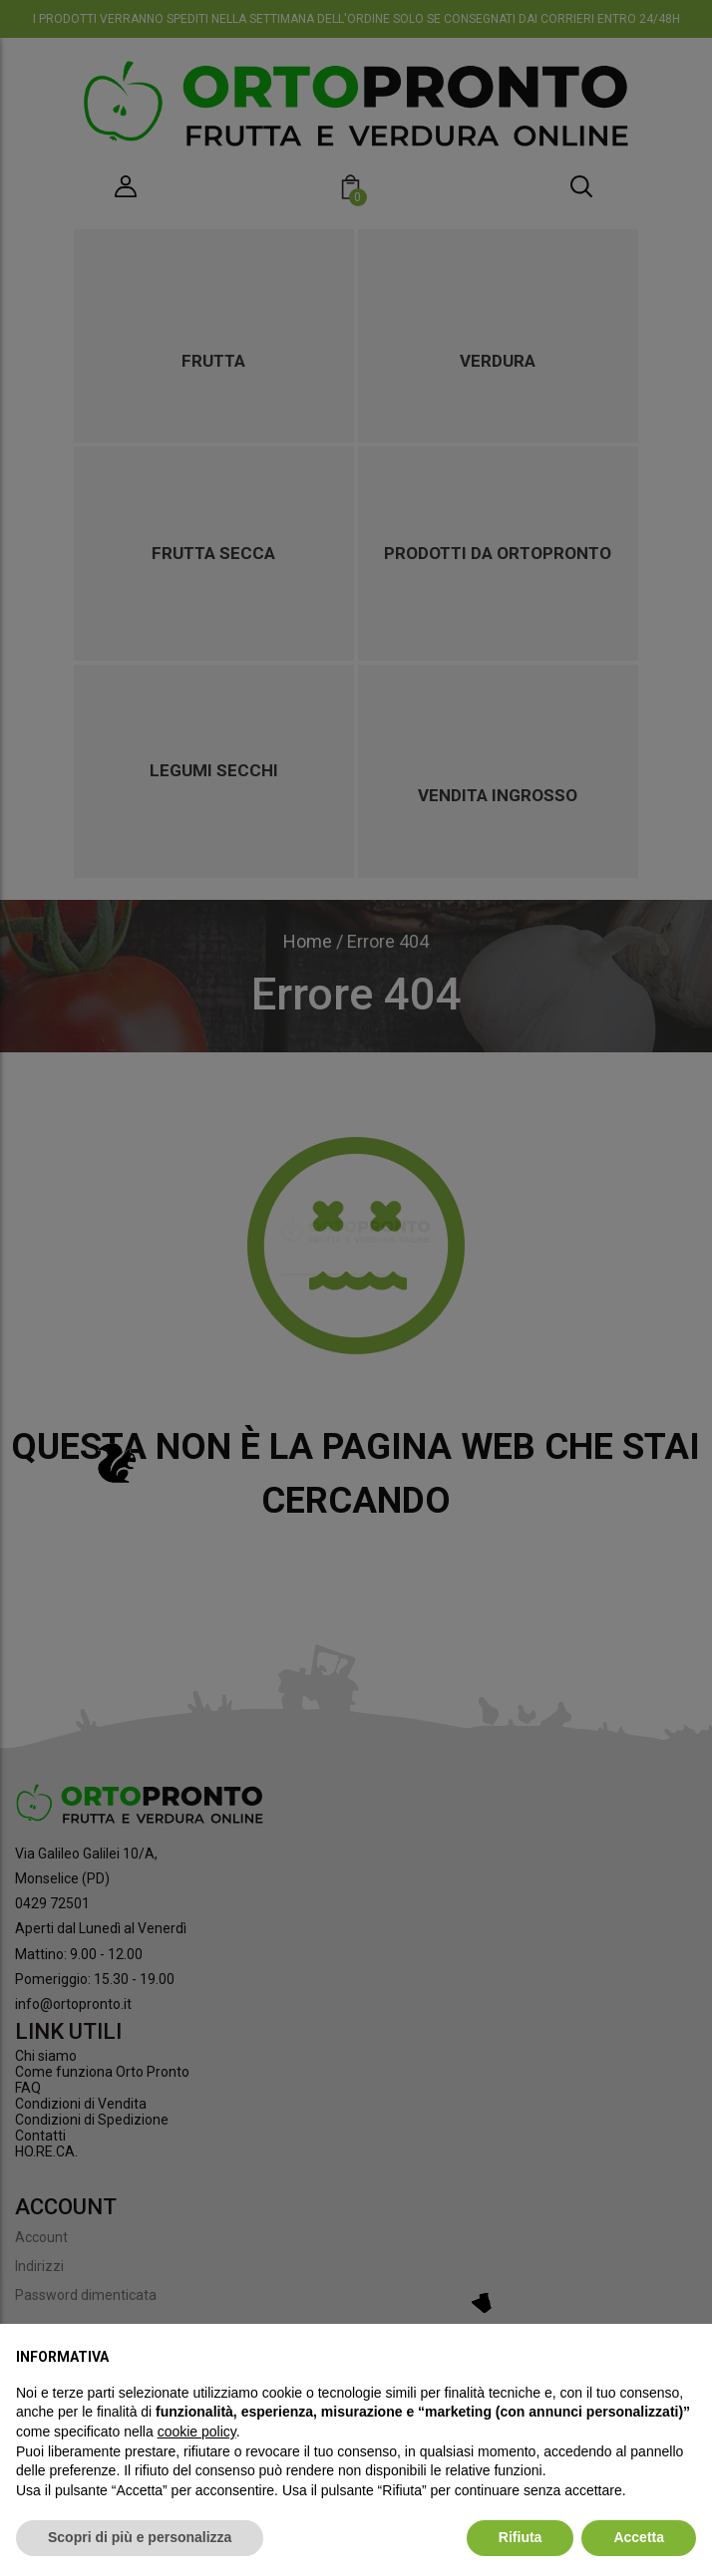 Image resolution: width=712 pixels, height=2576 pixels. What do you see at coordinates (482, 2303) in the screenshot?
I see `select algeria as your country or region` at bounding box center [482, 2303].